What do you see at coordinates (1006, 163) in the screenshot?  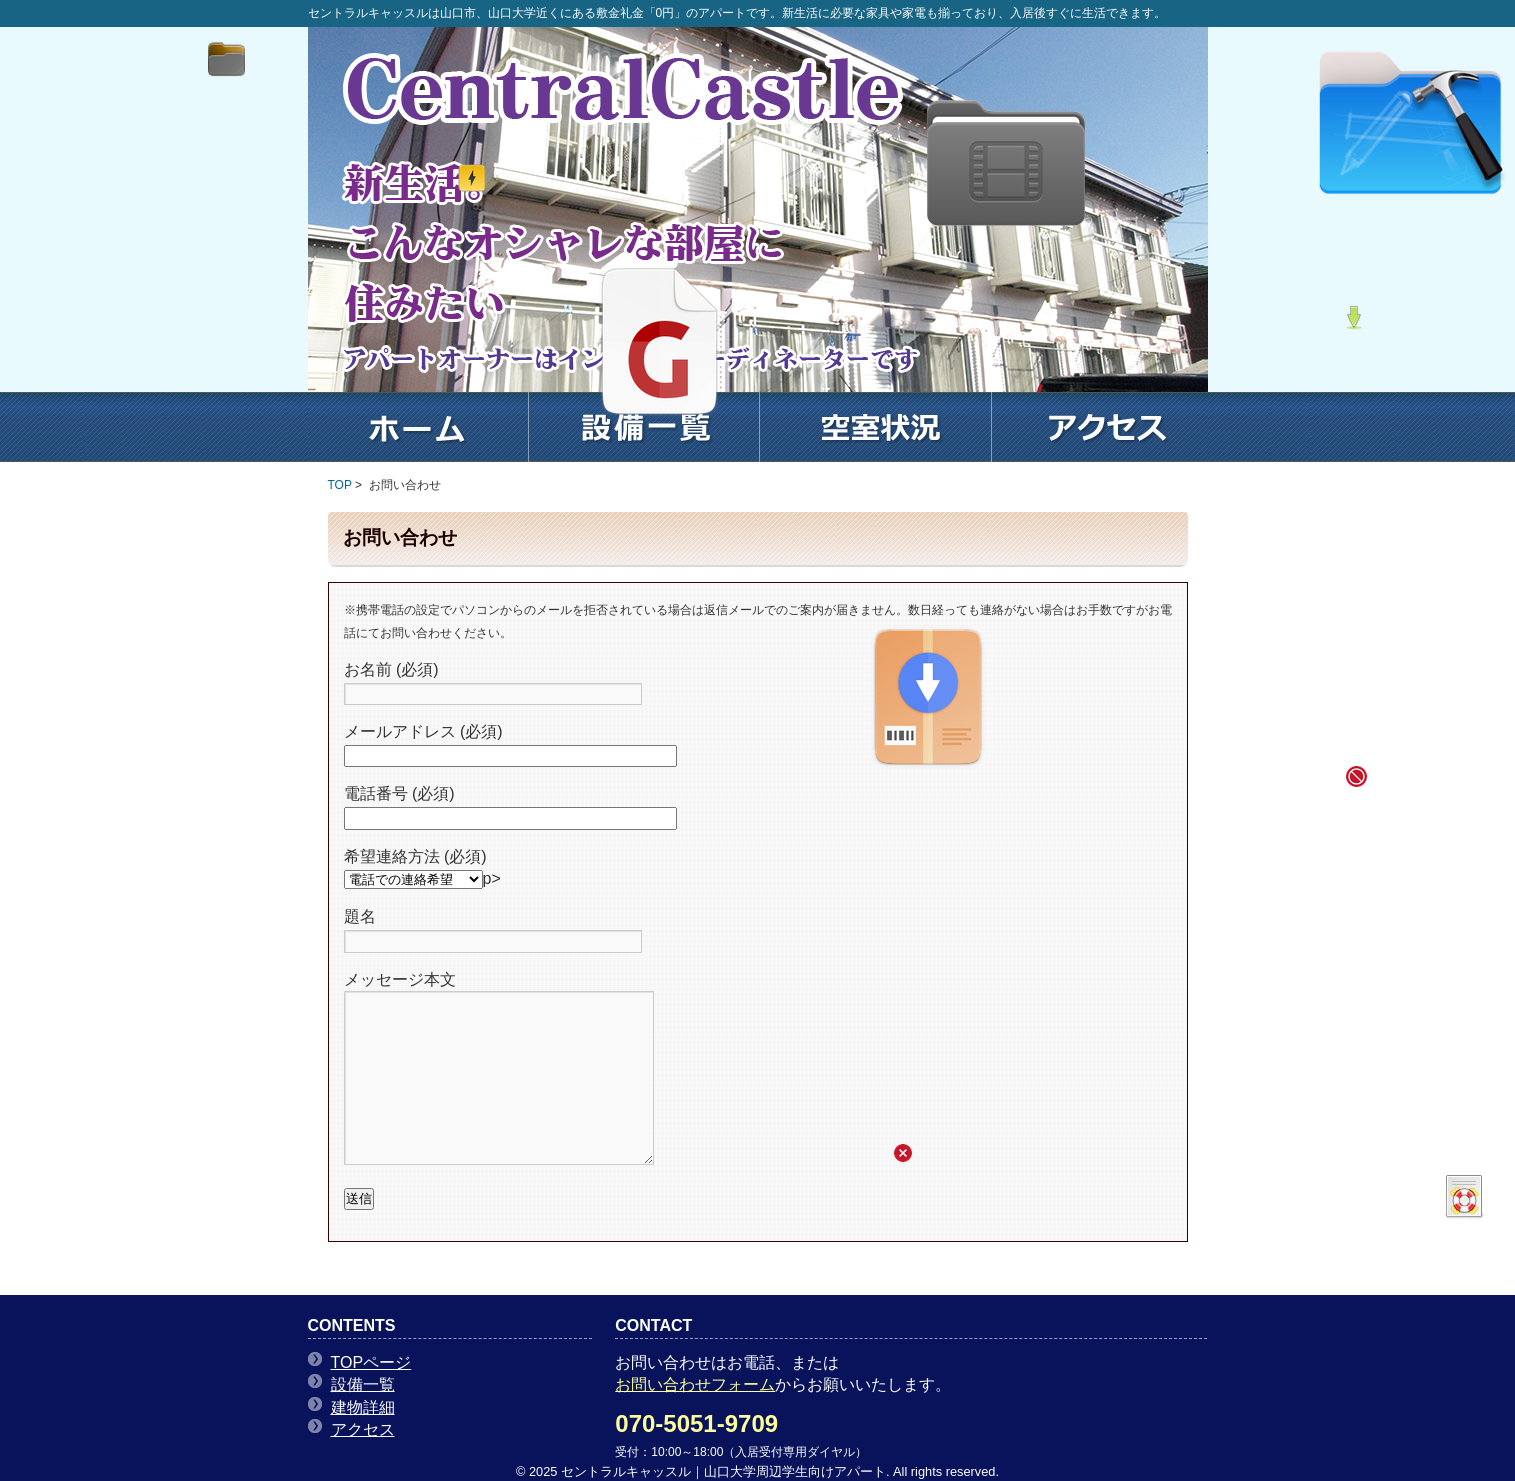 I see `open your videos folder` at bounding box center [1006, 163].